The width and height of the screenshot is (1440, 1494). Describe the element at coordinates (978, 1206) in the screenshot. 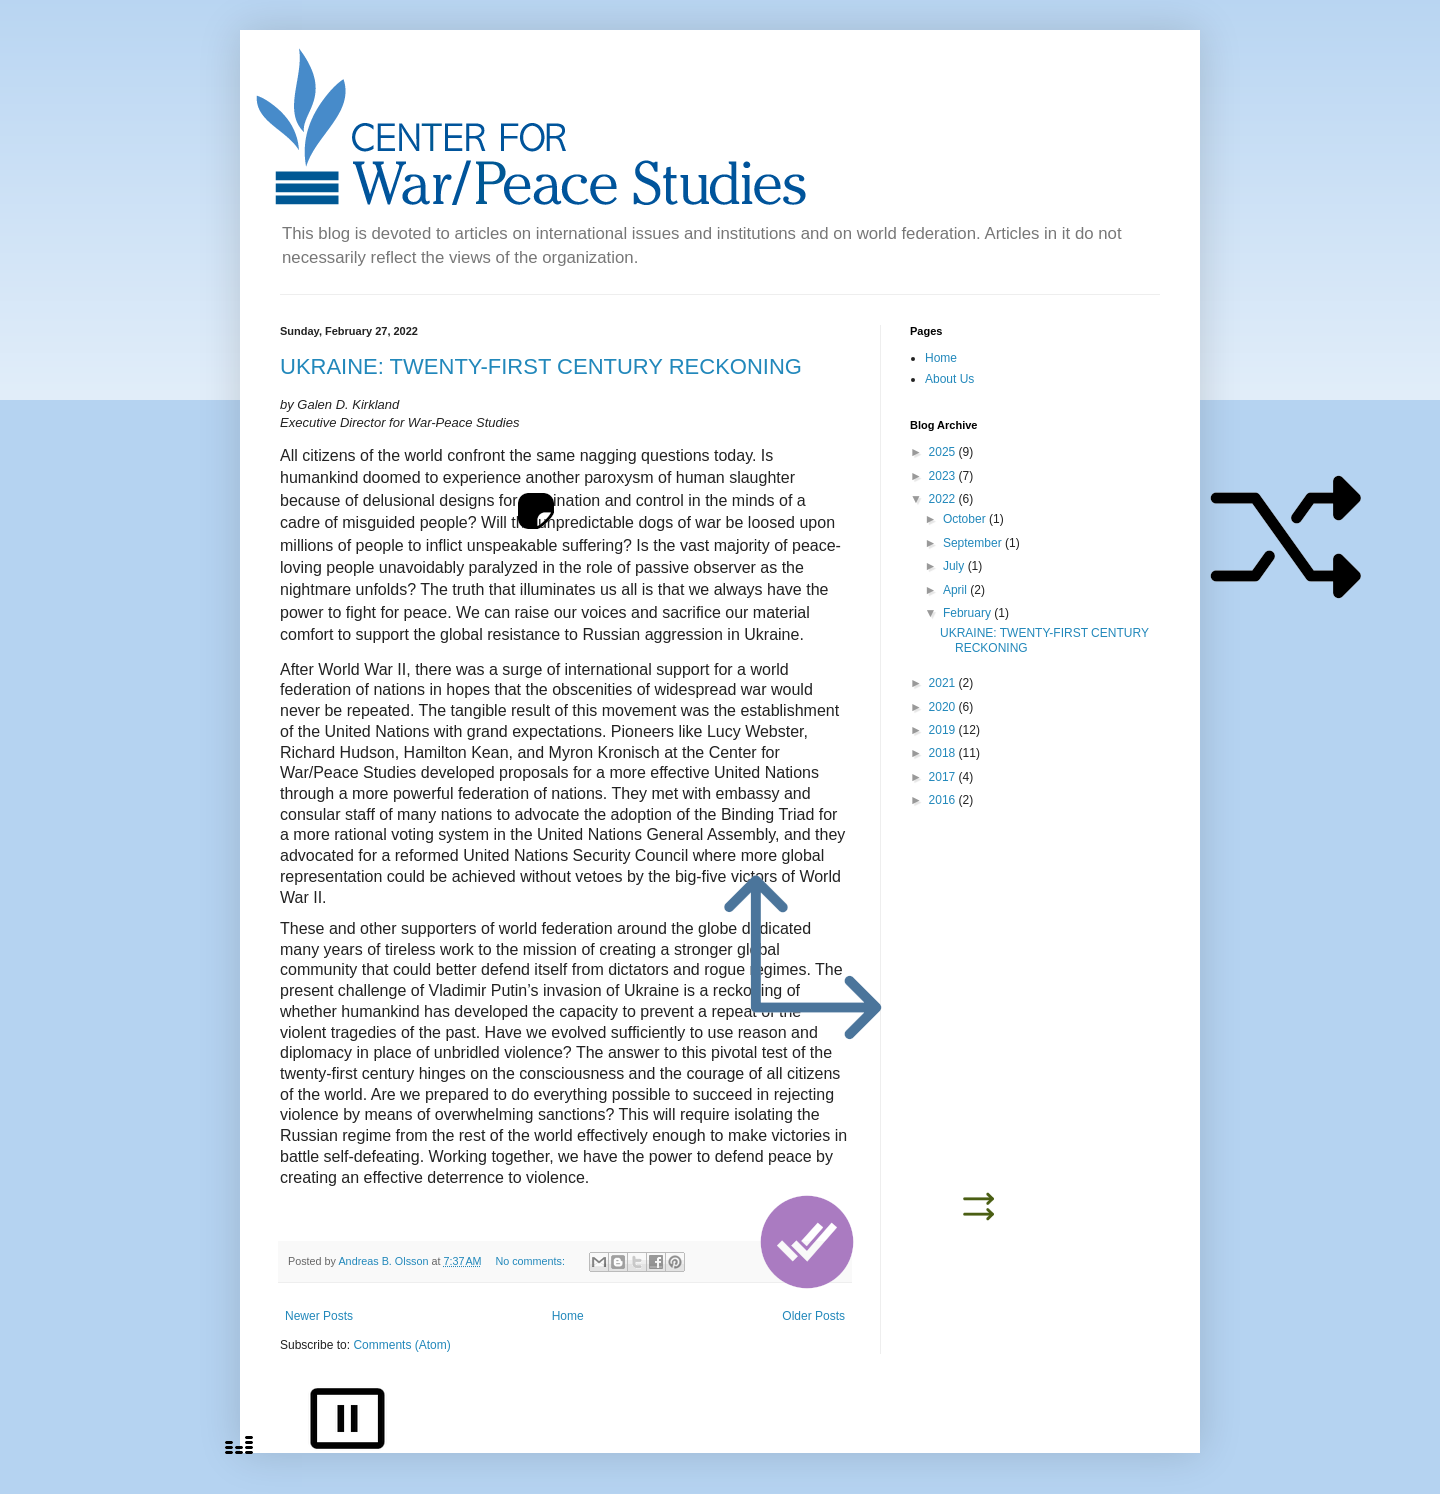

I see `move items to the right` at that location.